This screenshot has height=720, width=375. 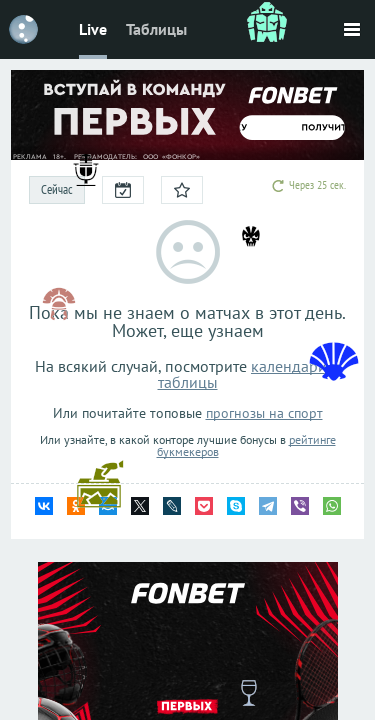 What do you see at coordinates (249, 693) in the screenshot?
I see `browse wine or beverage options` at bounding box center [249, 693].